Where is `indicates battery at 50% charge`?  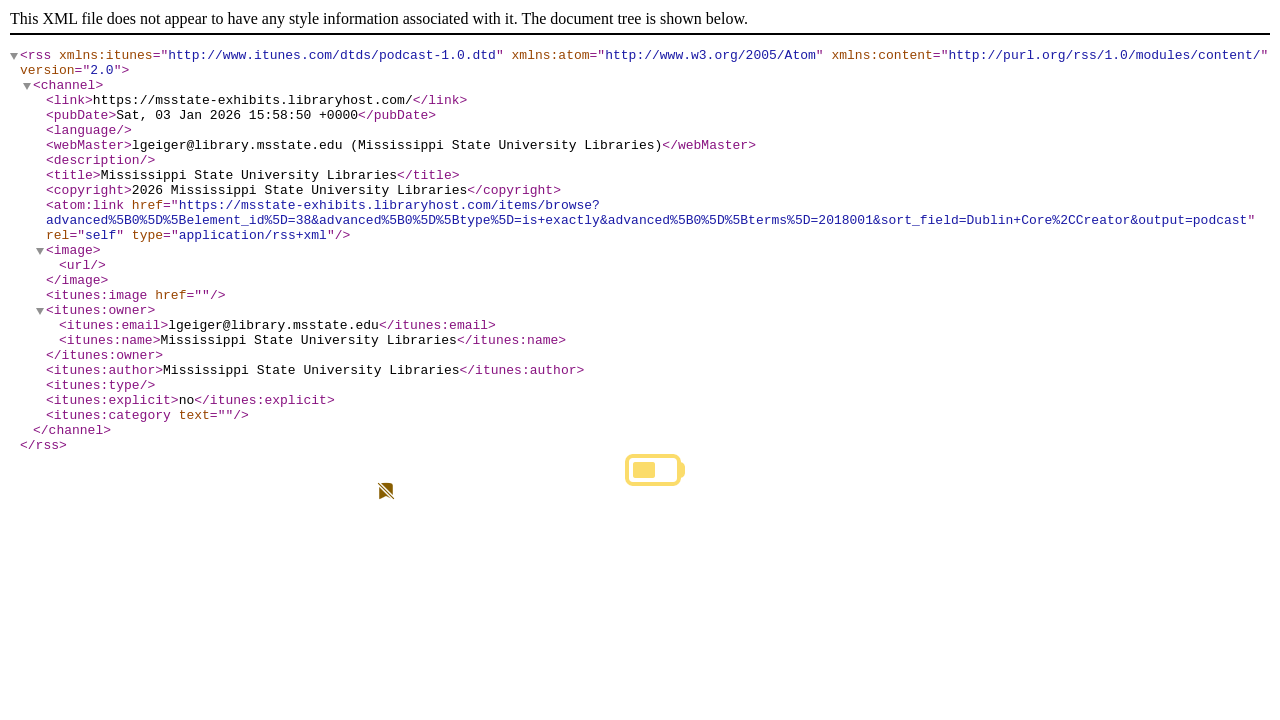
indicates battery at 50% charge is located at coordinates (655, 468).